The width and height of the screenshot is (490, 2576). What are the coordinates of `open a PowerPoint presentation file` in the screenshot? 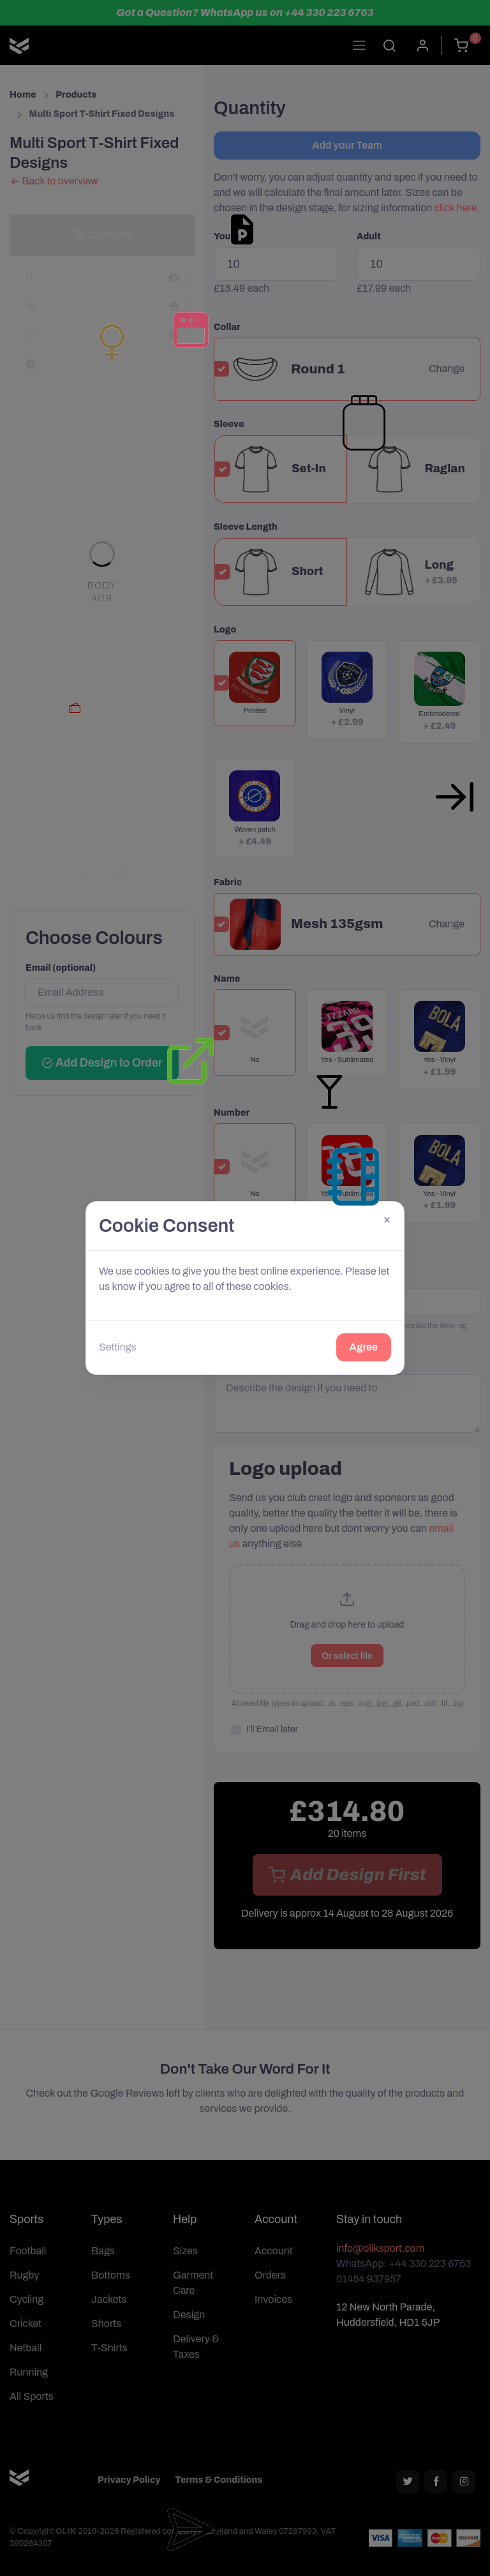 It's located at (242, 229).